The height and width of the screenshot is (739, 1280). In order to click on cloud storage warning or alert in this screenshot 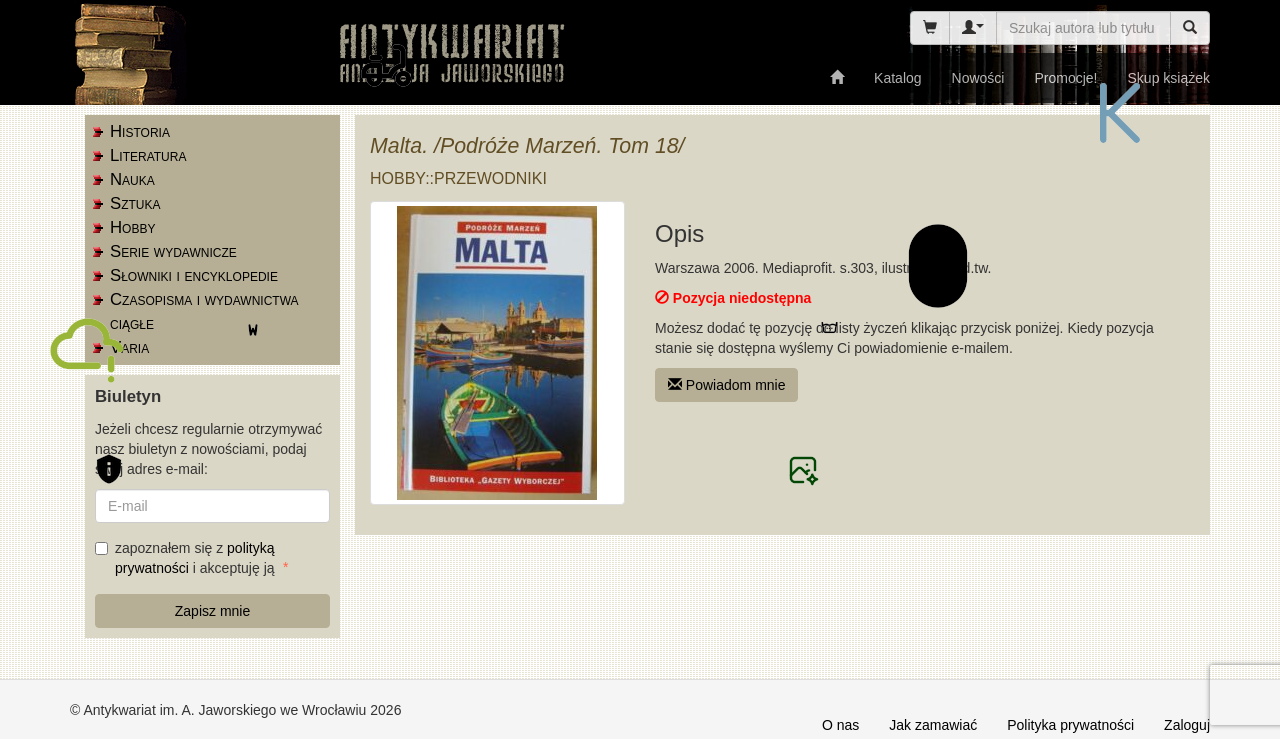, I will do `click(87, 345)`.